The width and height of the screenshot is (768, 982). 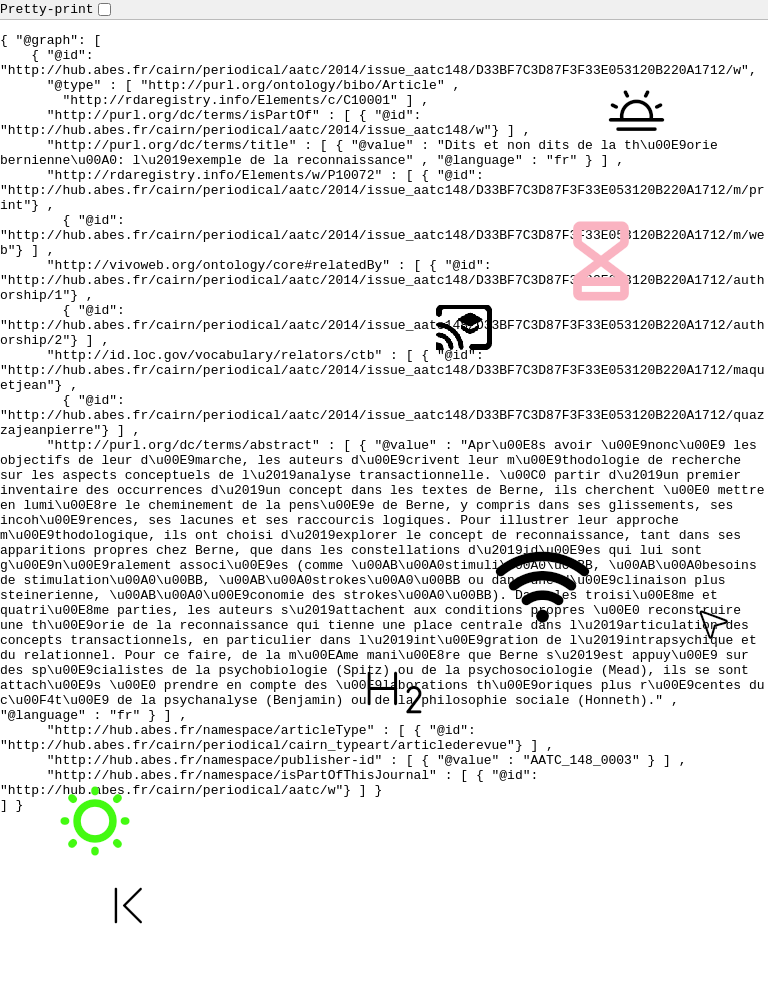 What do you see at coordinates (391, 691) in the screenshot?
I see `format text as heading level 2` at bounding box center [391, 691].